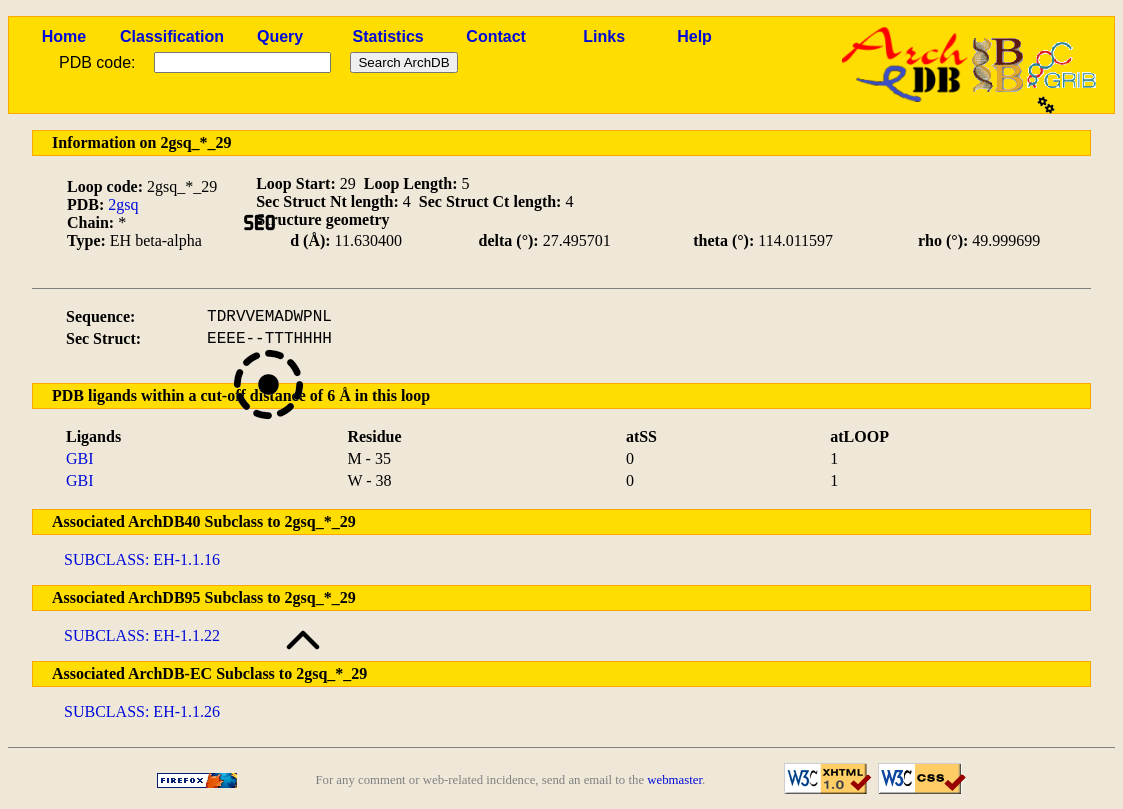 This screenshot has height=809, width=1123. I want to click on access settings or preferences, so click(1046, 105).